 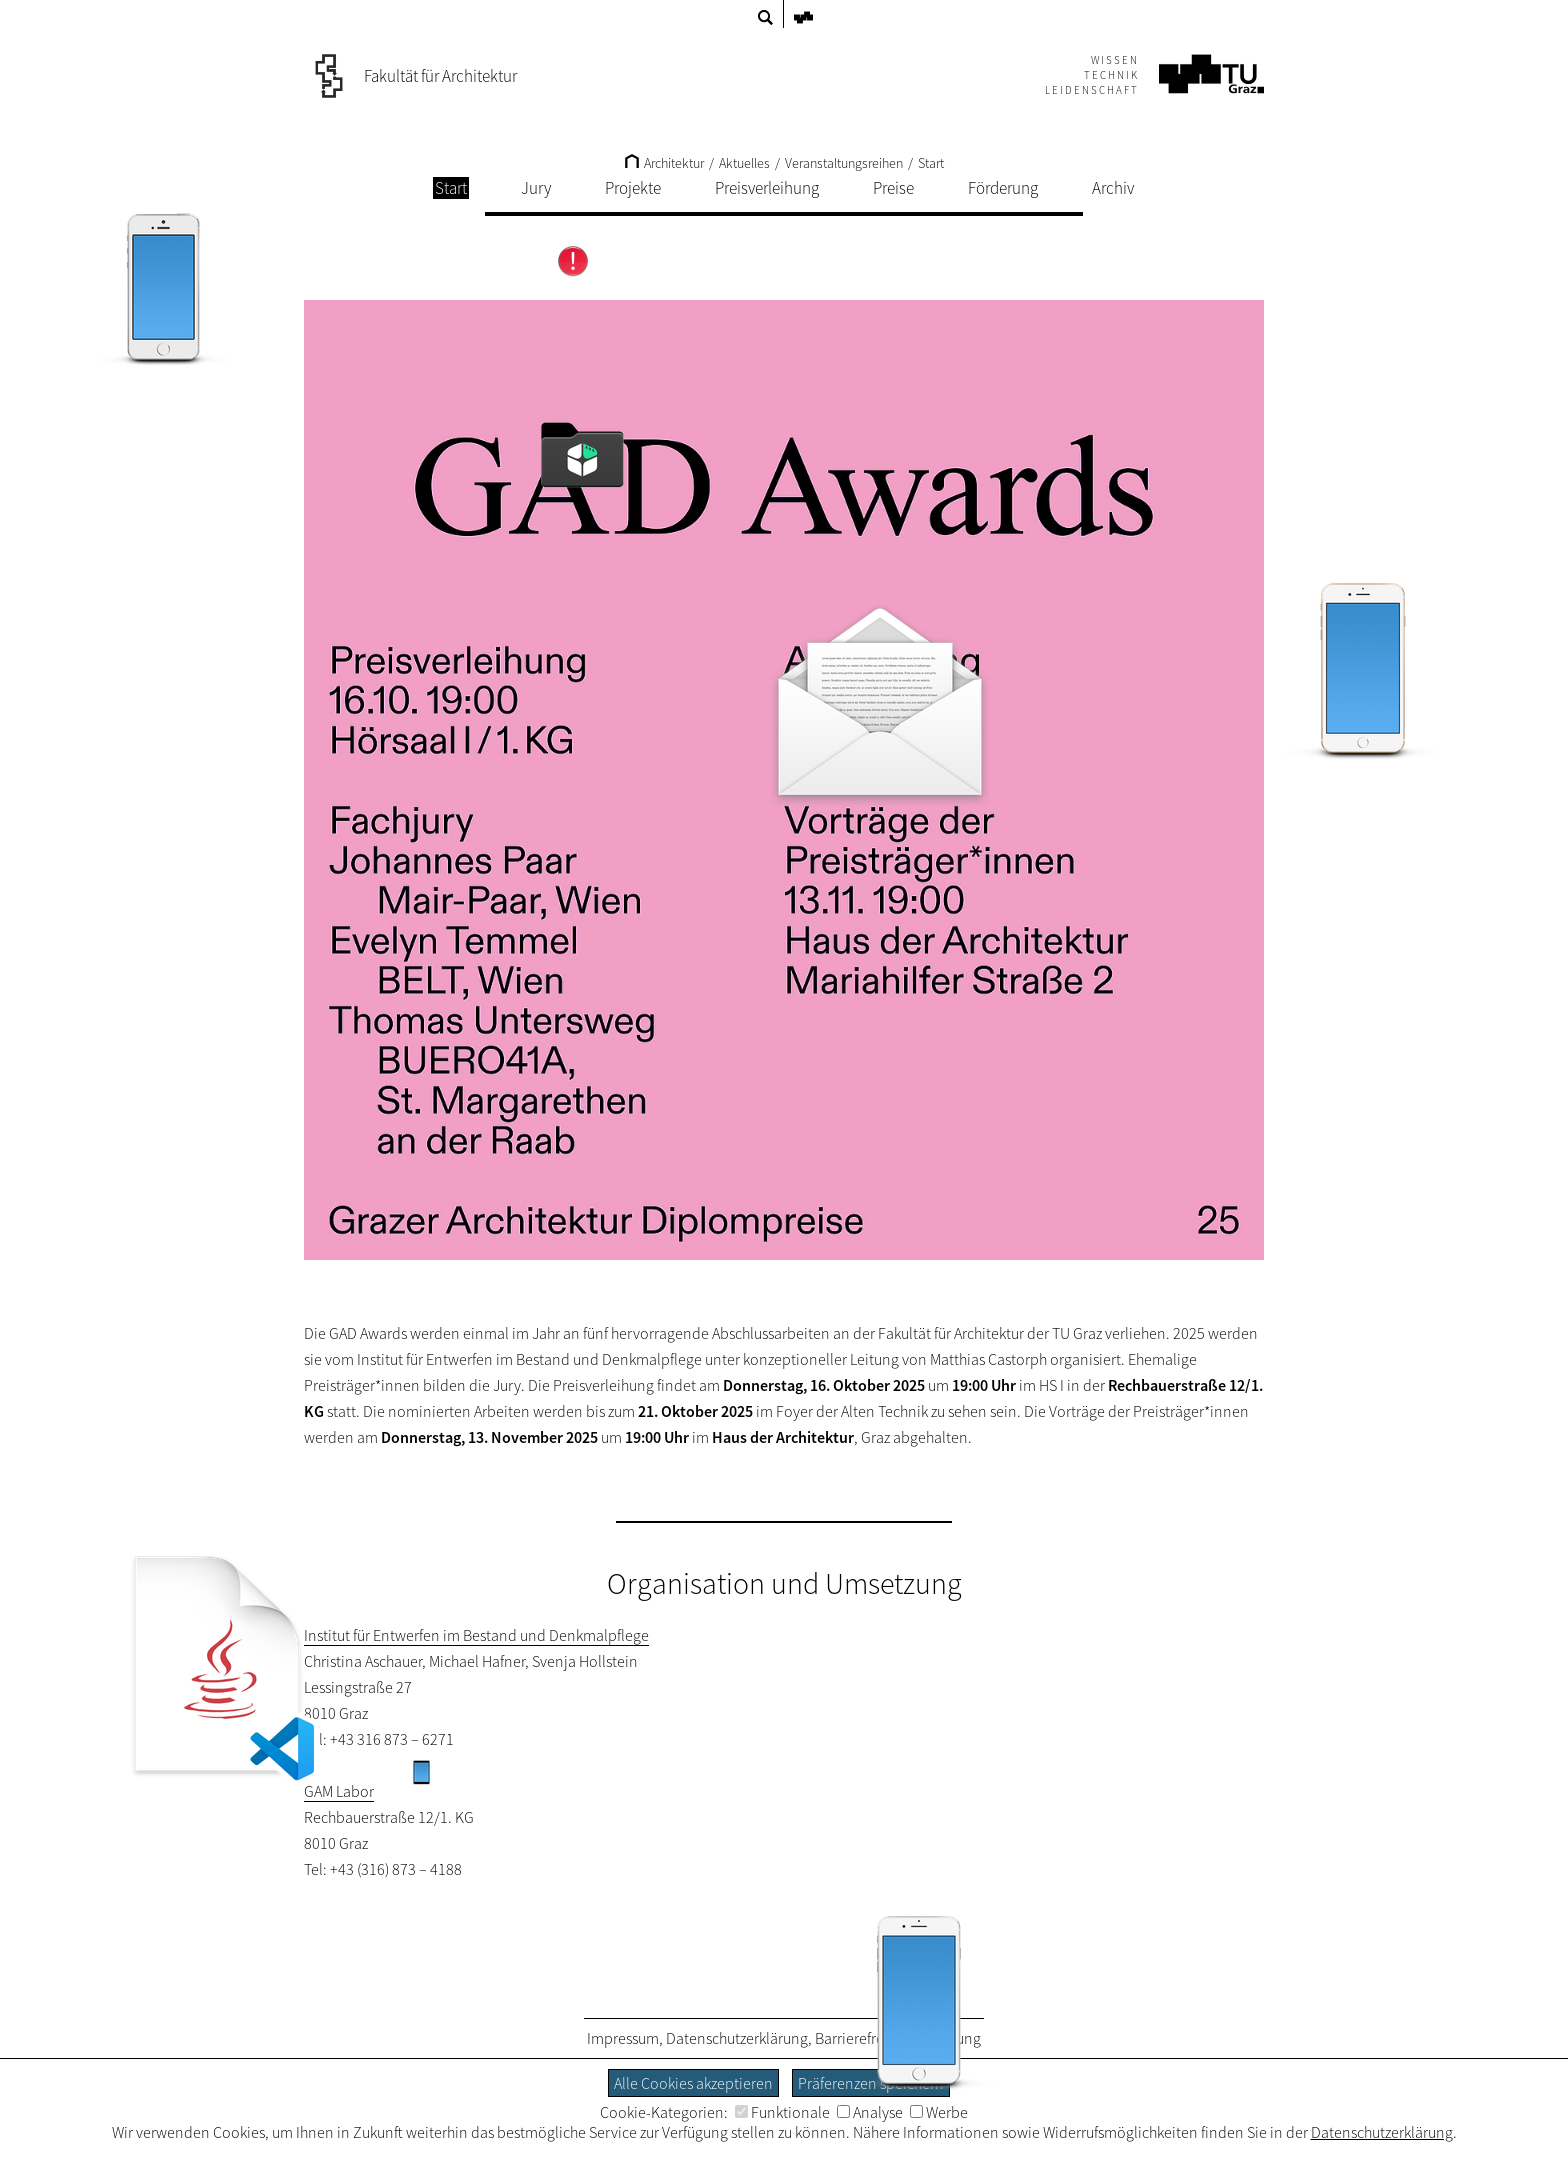 I want to click on iPhone 5s device connected to your system, so click(x=163, y=289).